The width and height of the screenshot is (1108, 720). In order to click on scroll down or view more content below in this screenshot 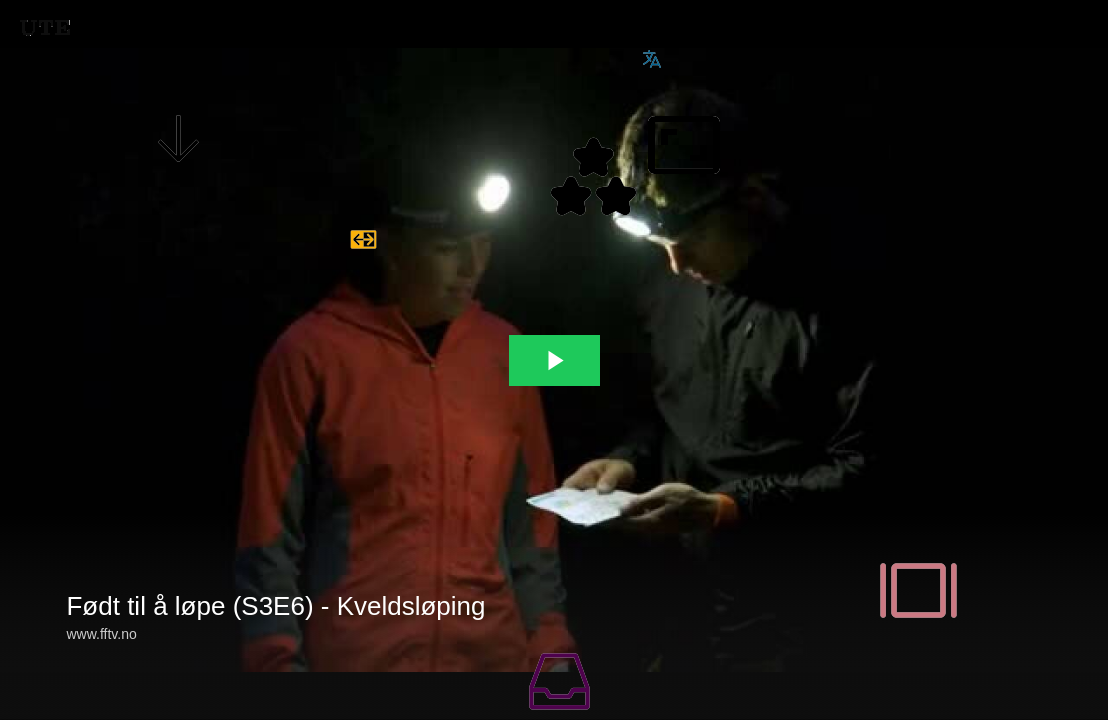, I will do `click(176, 138)`.